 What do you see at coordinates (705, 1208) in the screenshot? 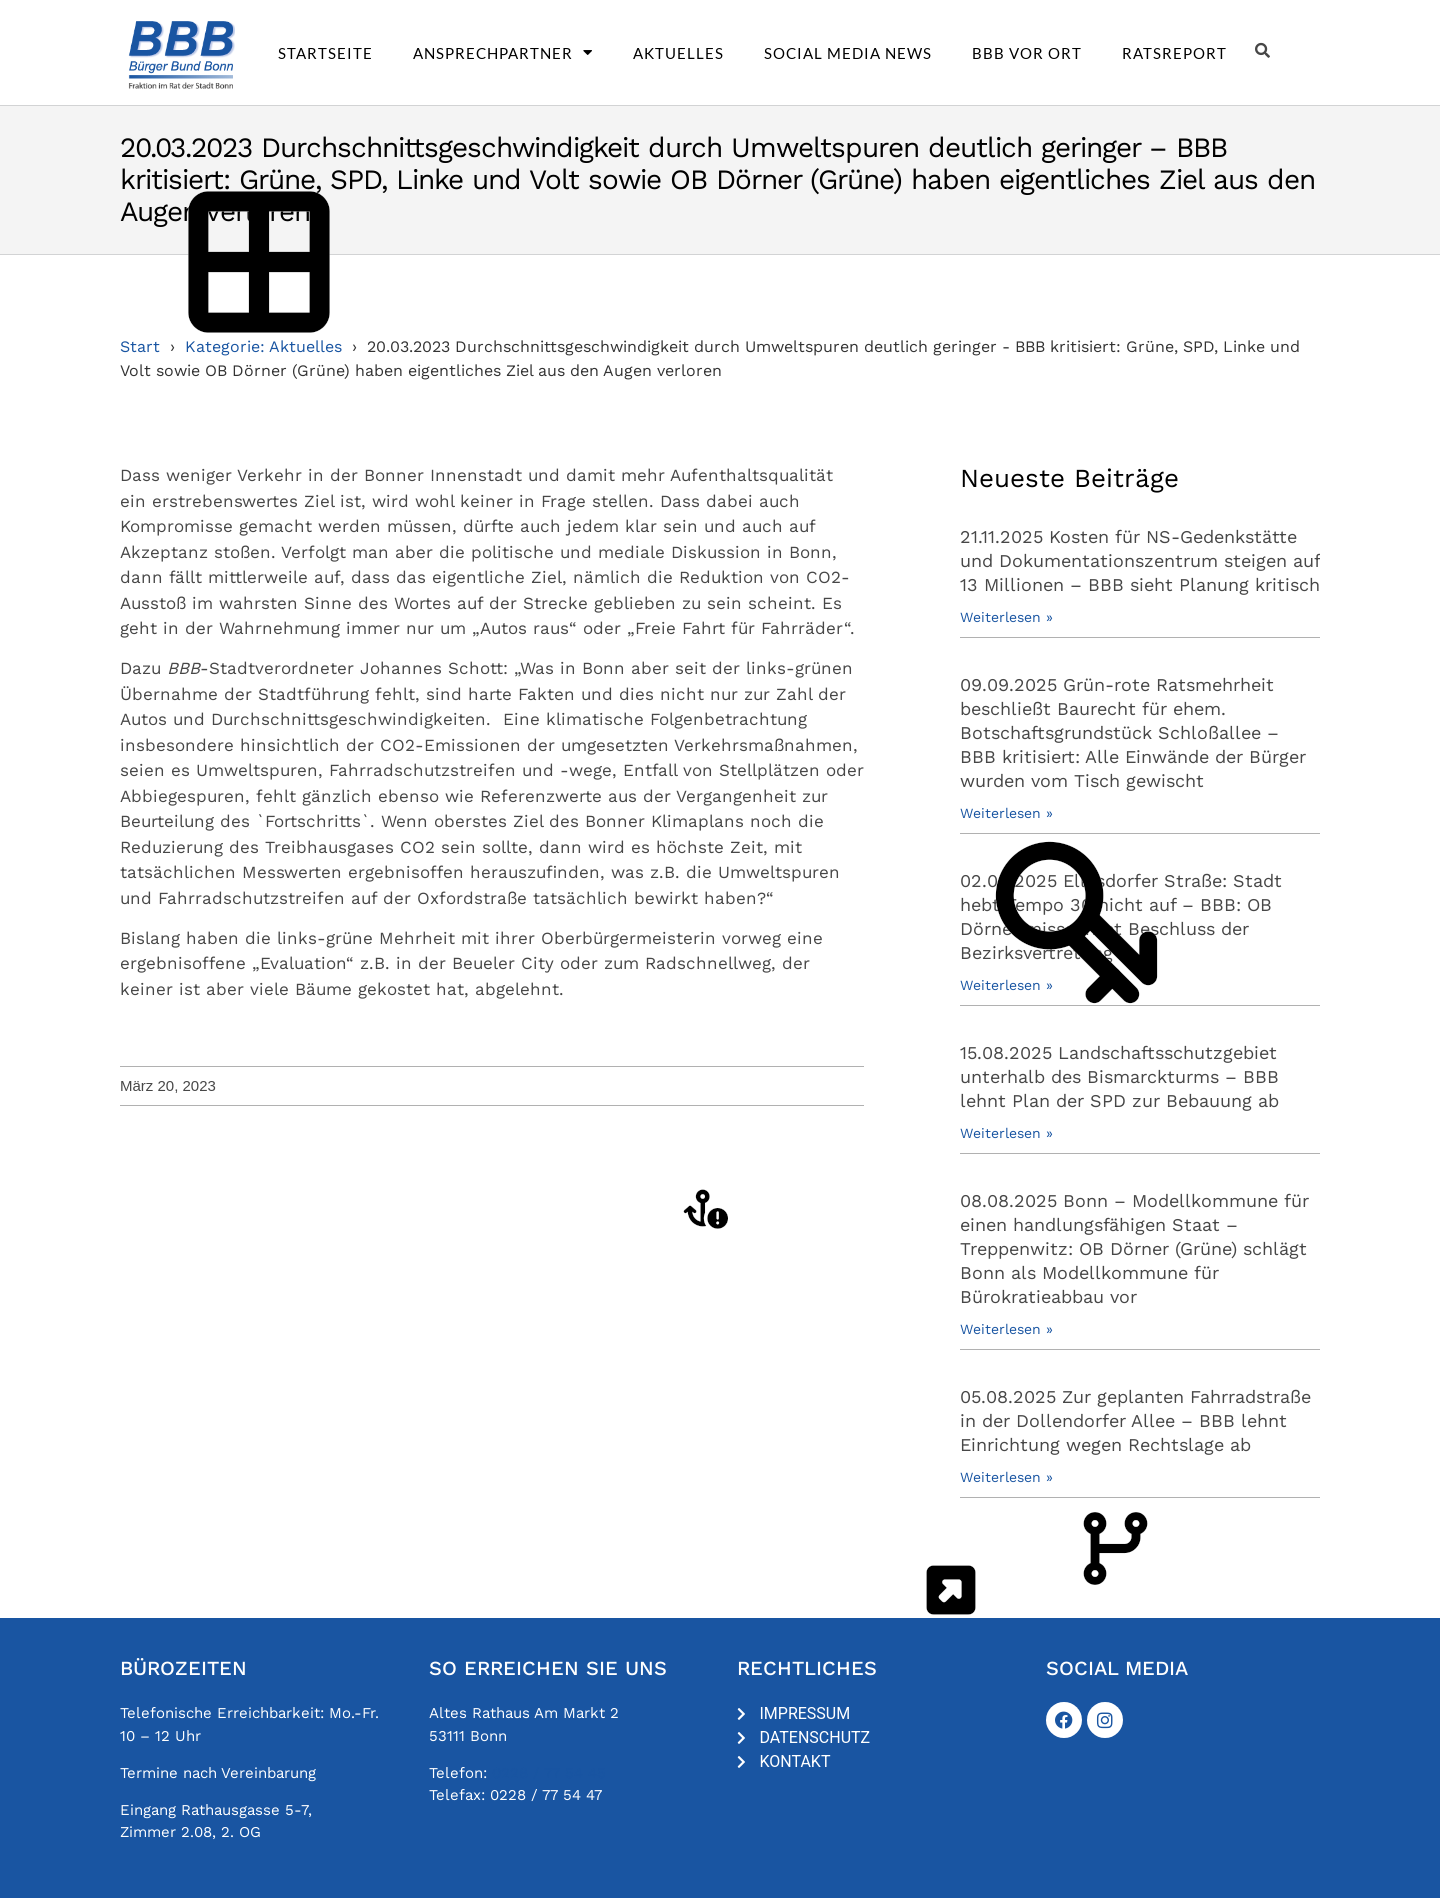
I see `anchor point warning or error` at bounding box center [705, 1208].